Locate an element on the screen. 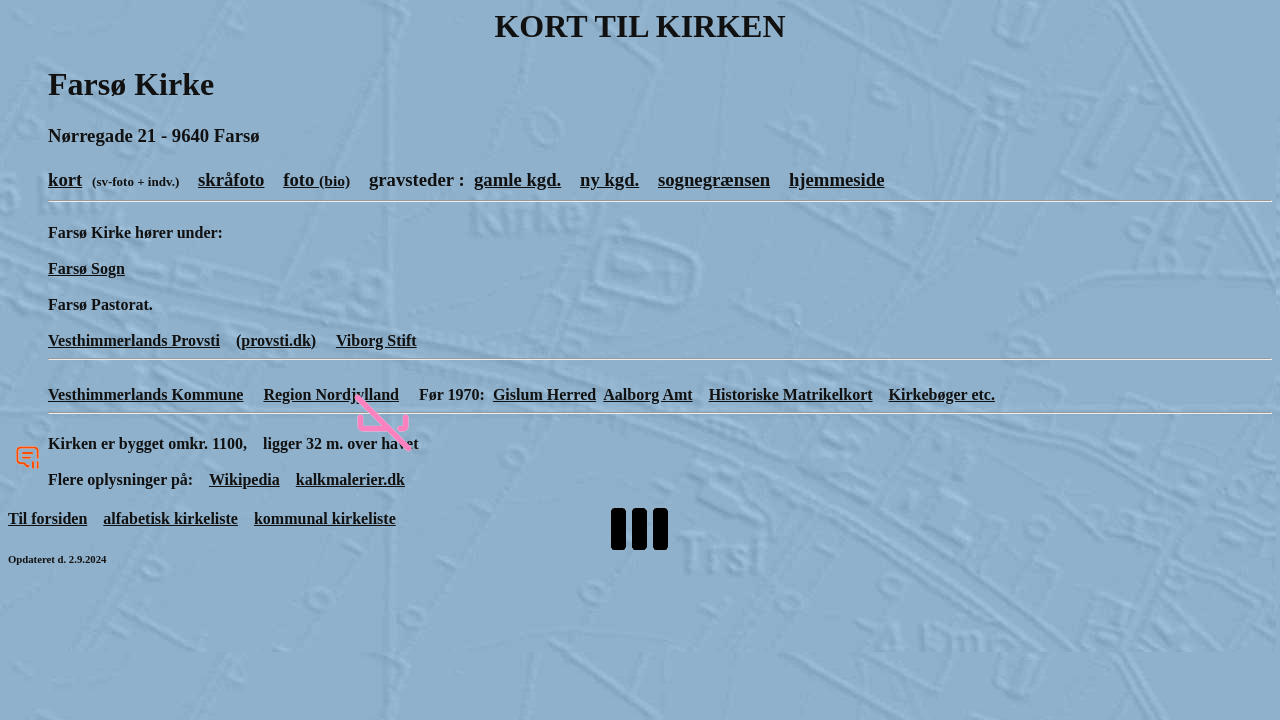 The width and height of the screenshot is (1280, 720). disable spacebar or space key input is located at coordinates (383, 423).